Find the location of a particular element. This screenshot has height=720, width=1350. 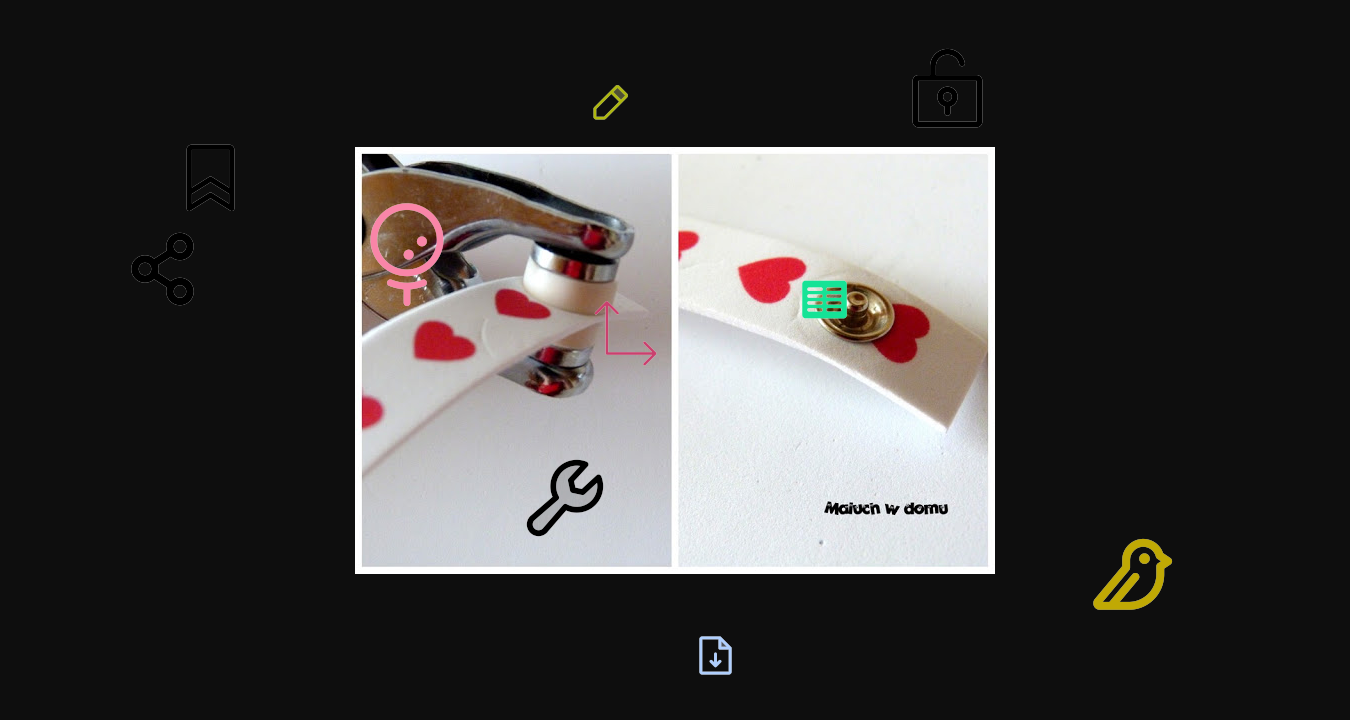

switch to multi-column text layout is located at coordinates (824, 299).